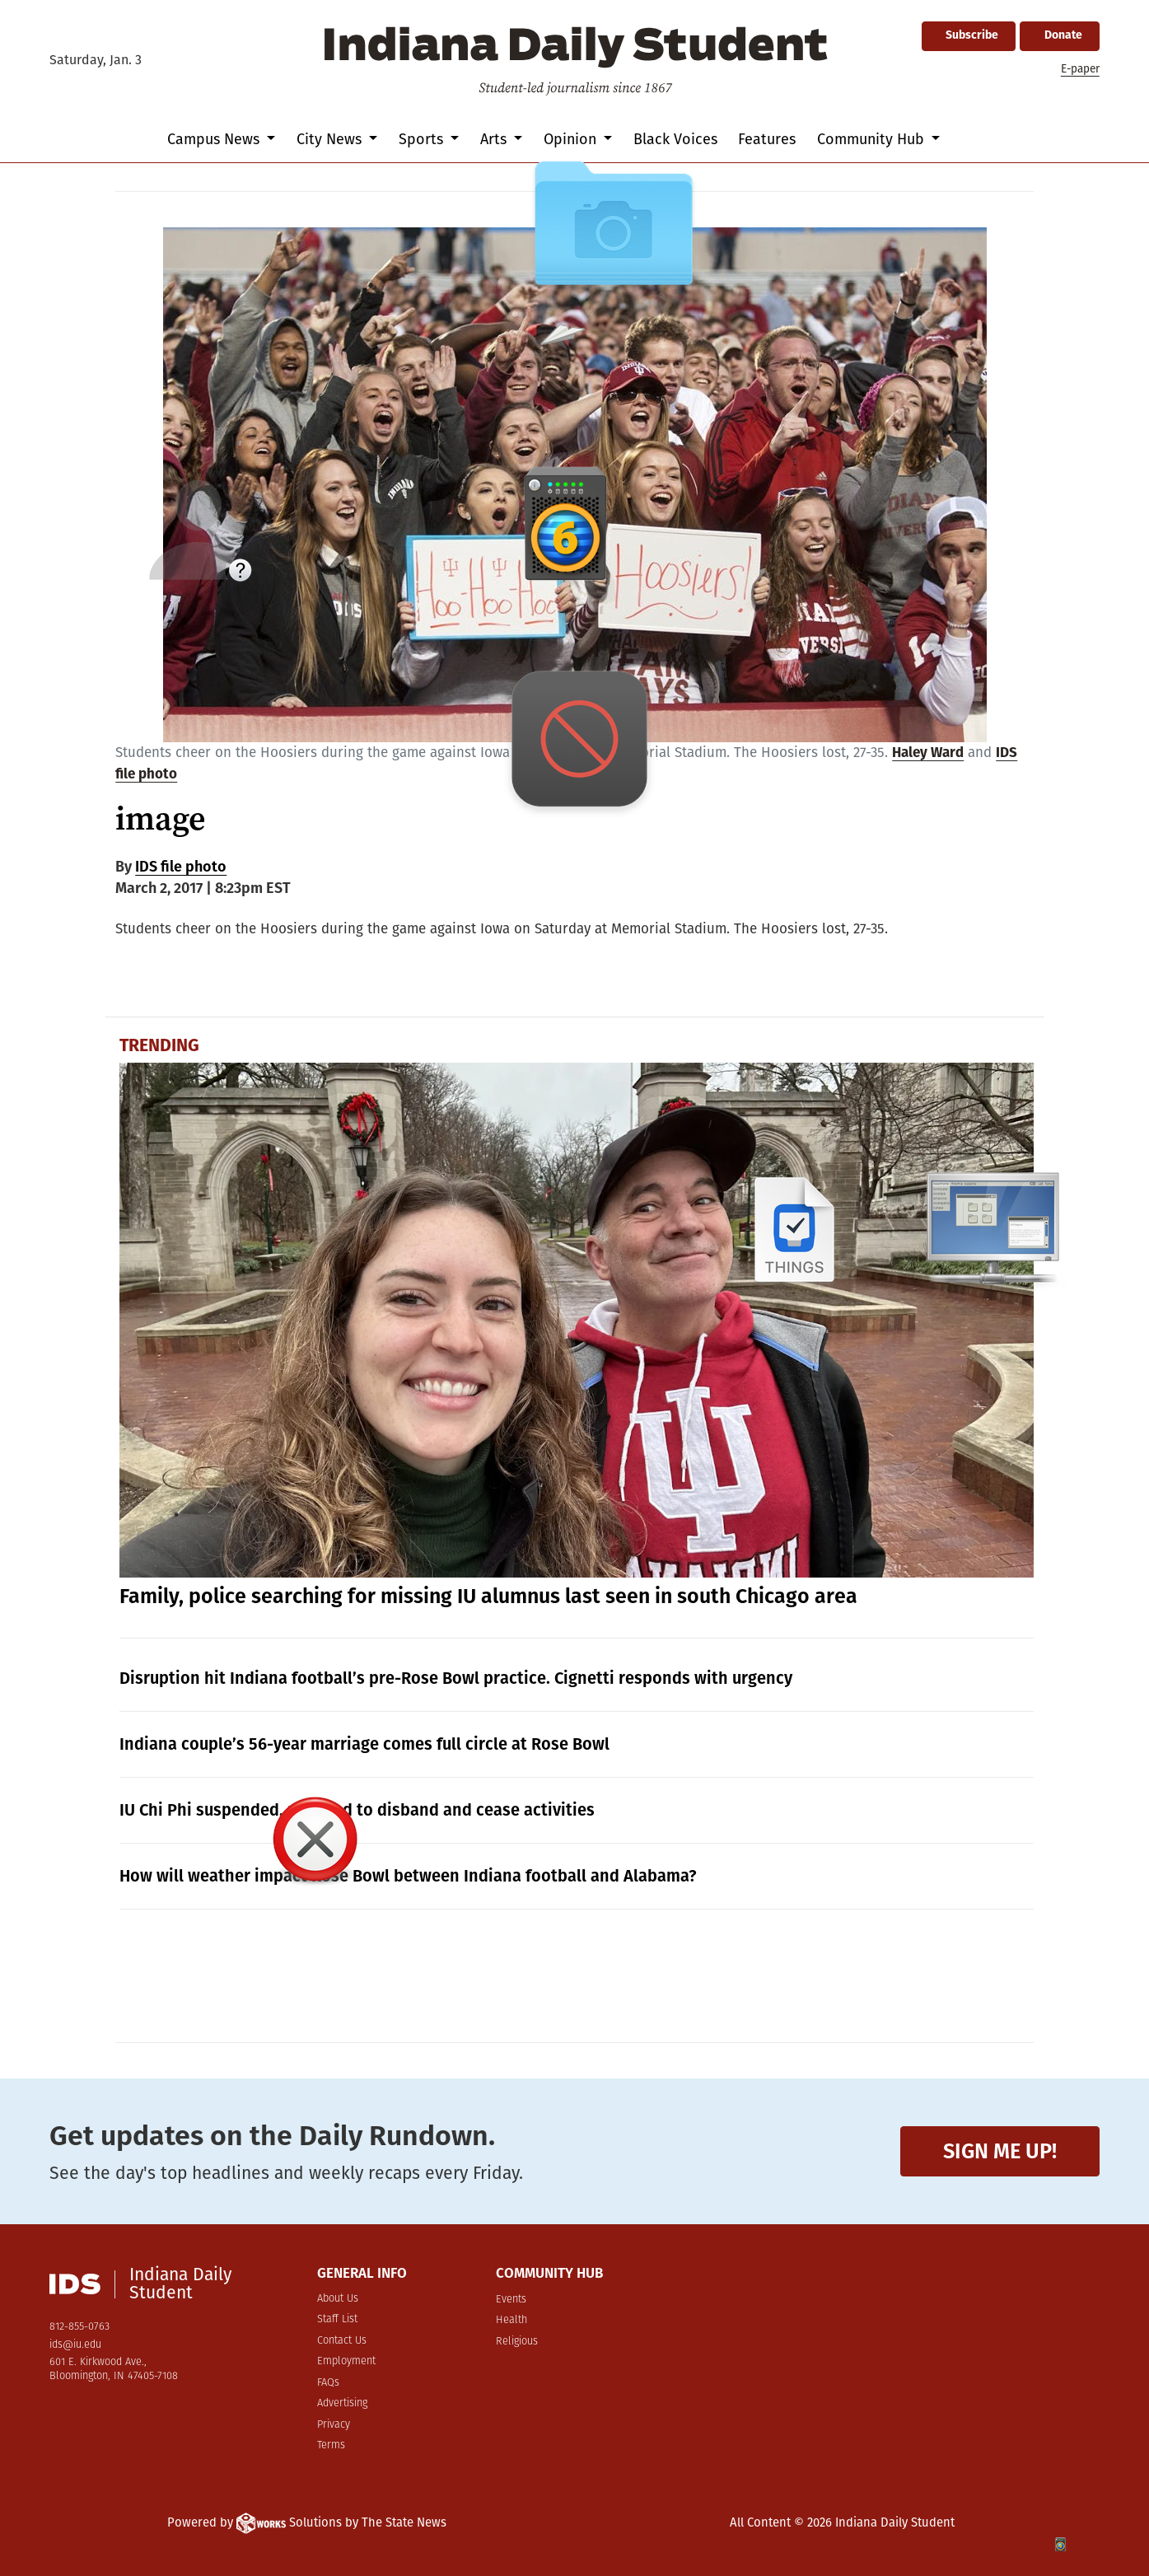 The height and width of the screenshot is (2576, 1149). Describe the element at coordinates (579, 739) in the screenshot. I see `indicates image failed to load` at that location.